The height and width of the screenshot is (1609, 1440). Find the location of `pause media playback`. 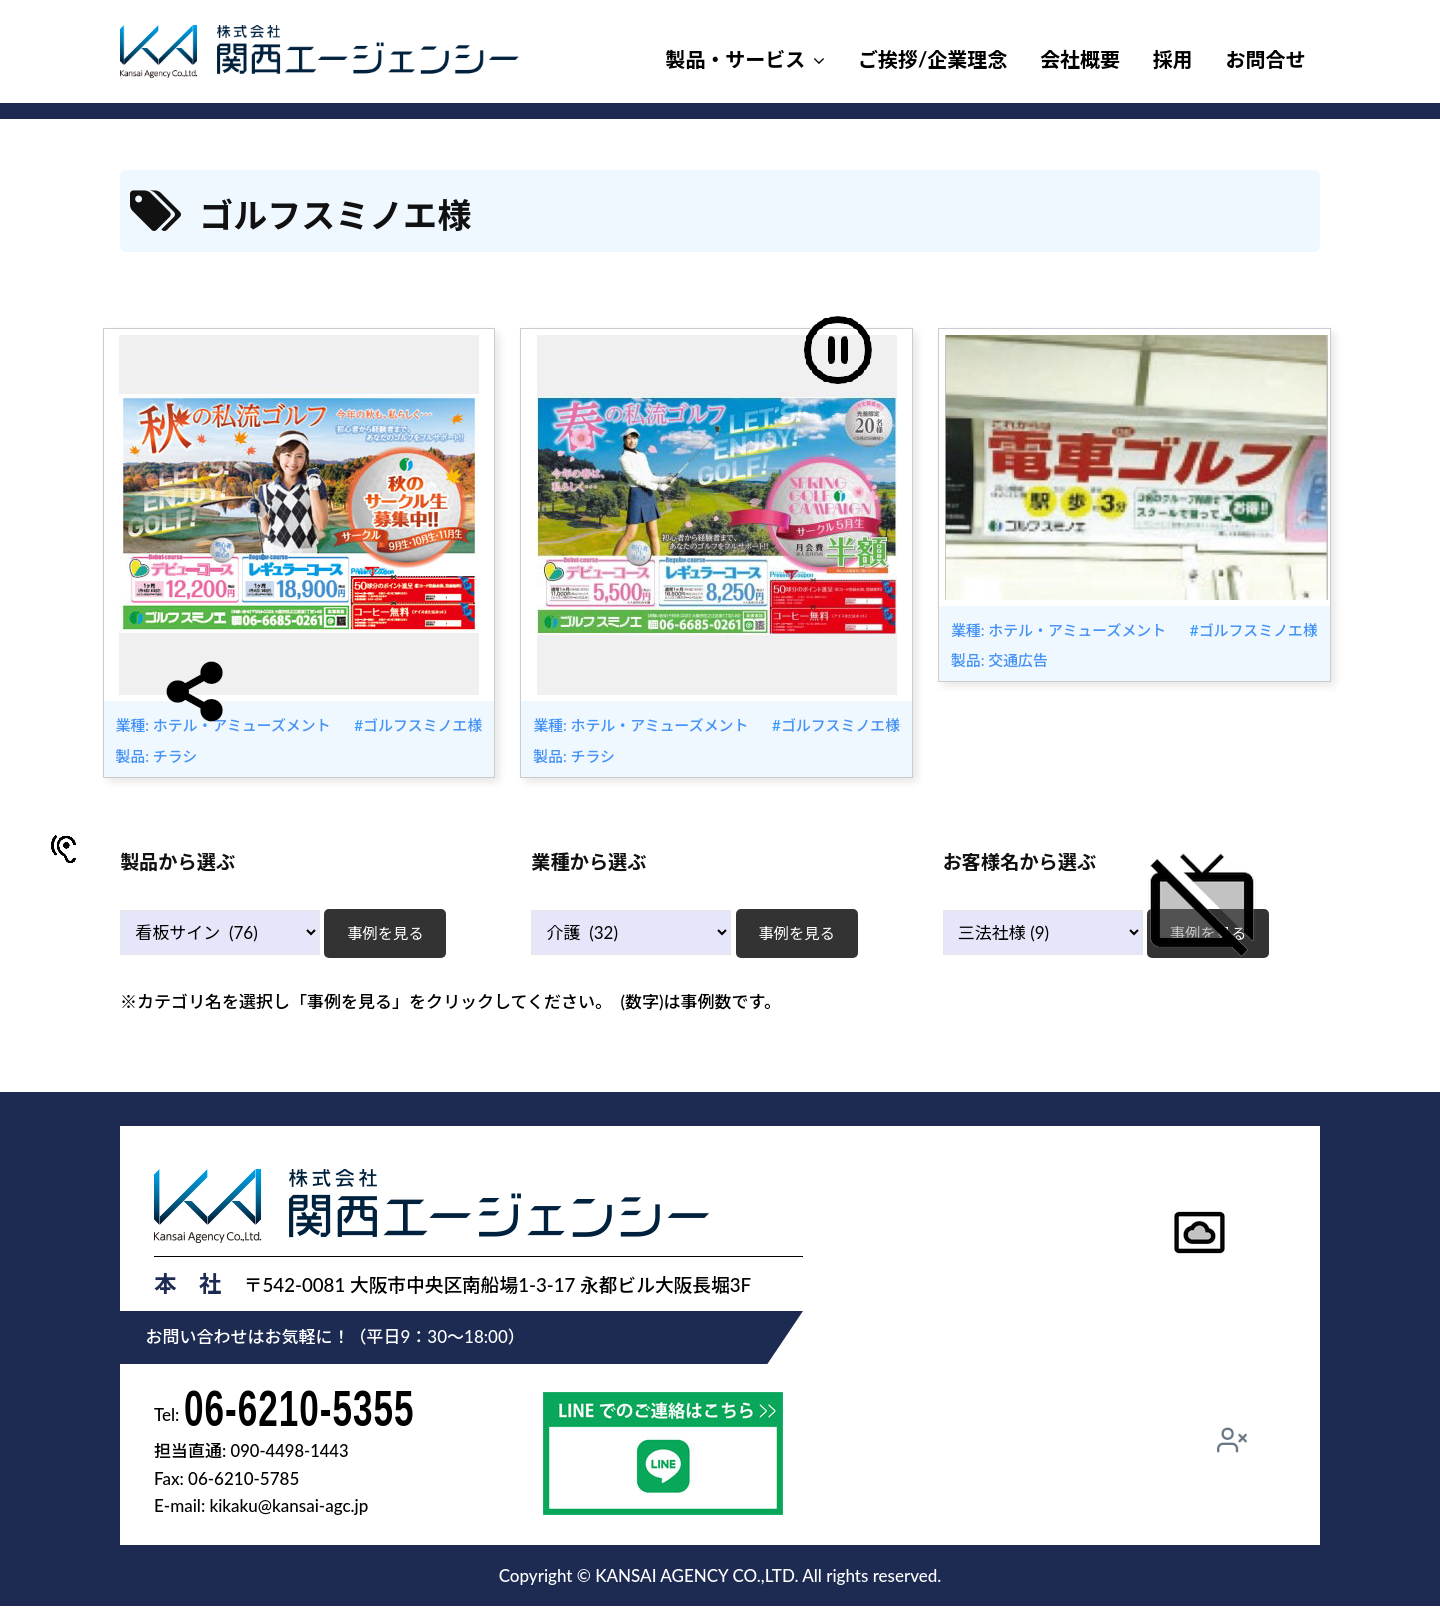

pause media playback is located at coordinates (838, 350).